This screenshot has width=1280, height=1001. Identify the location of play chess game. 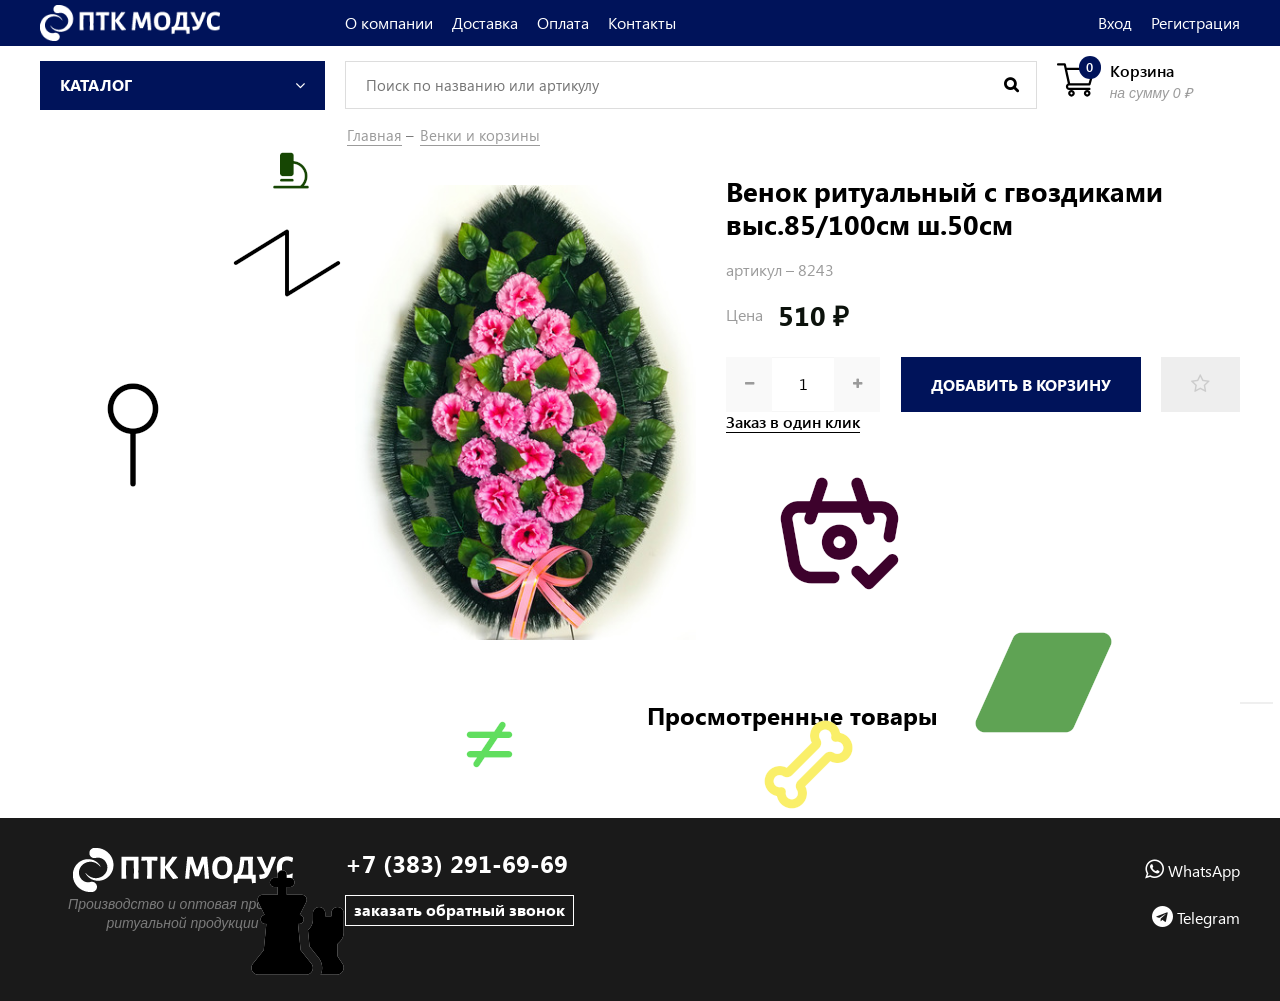
(294, 925).